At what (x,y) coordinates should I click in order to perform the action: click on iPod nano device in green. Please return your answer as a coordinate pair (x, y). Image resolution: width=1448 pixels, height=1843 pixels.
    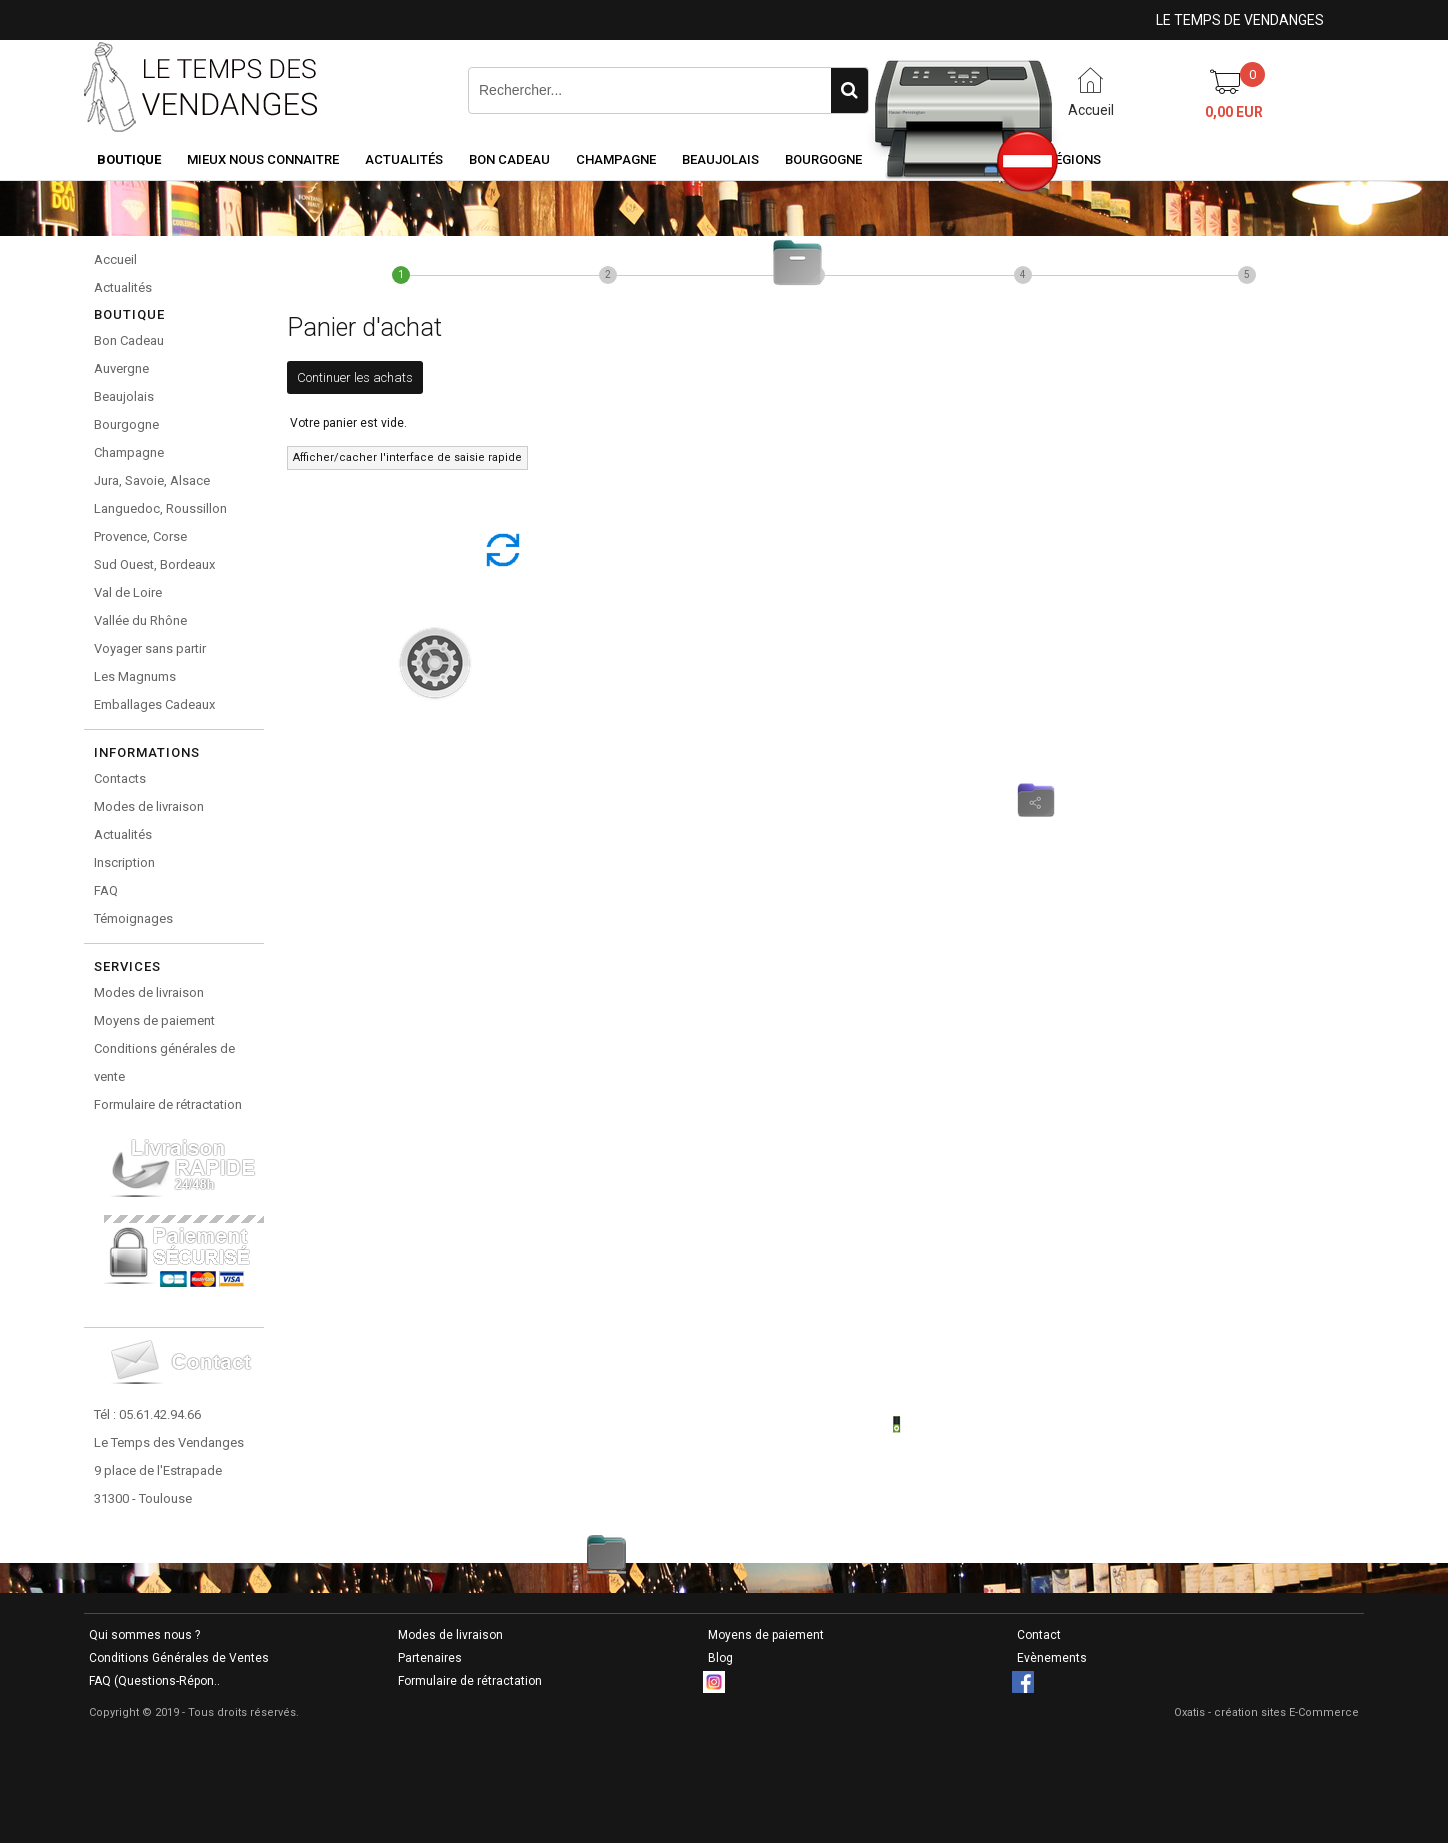
    Looking at the image, I should click on (896, 1424).